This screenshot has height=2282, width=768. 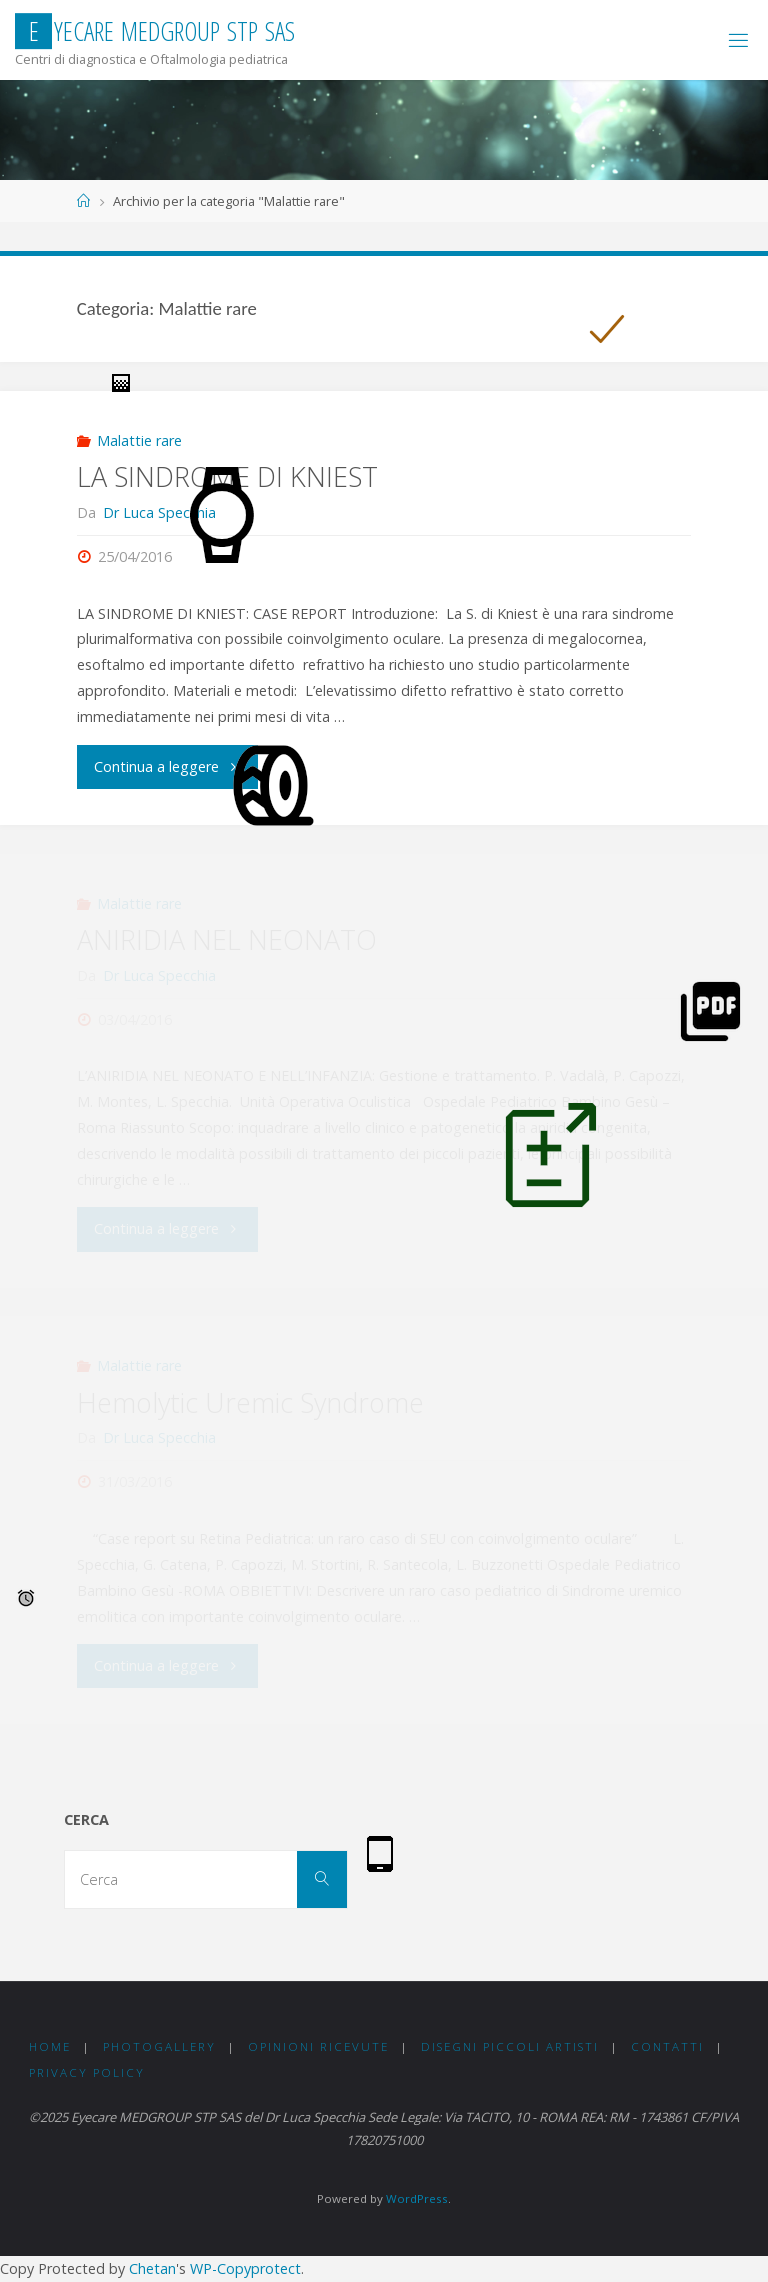 I want to click on apply a gradient effect to an image, so click(x=121, y=383).